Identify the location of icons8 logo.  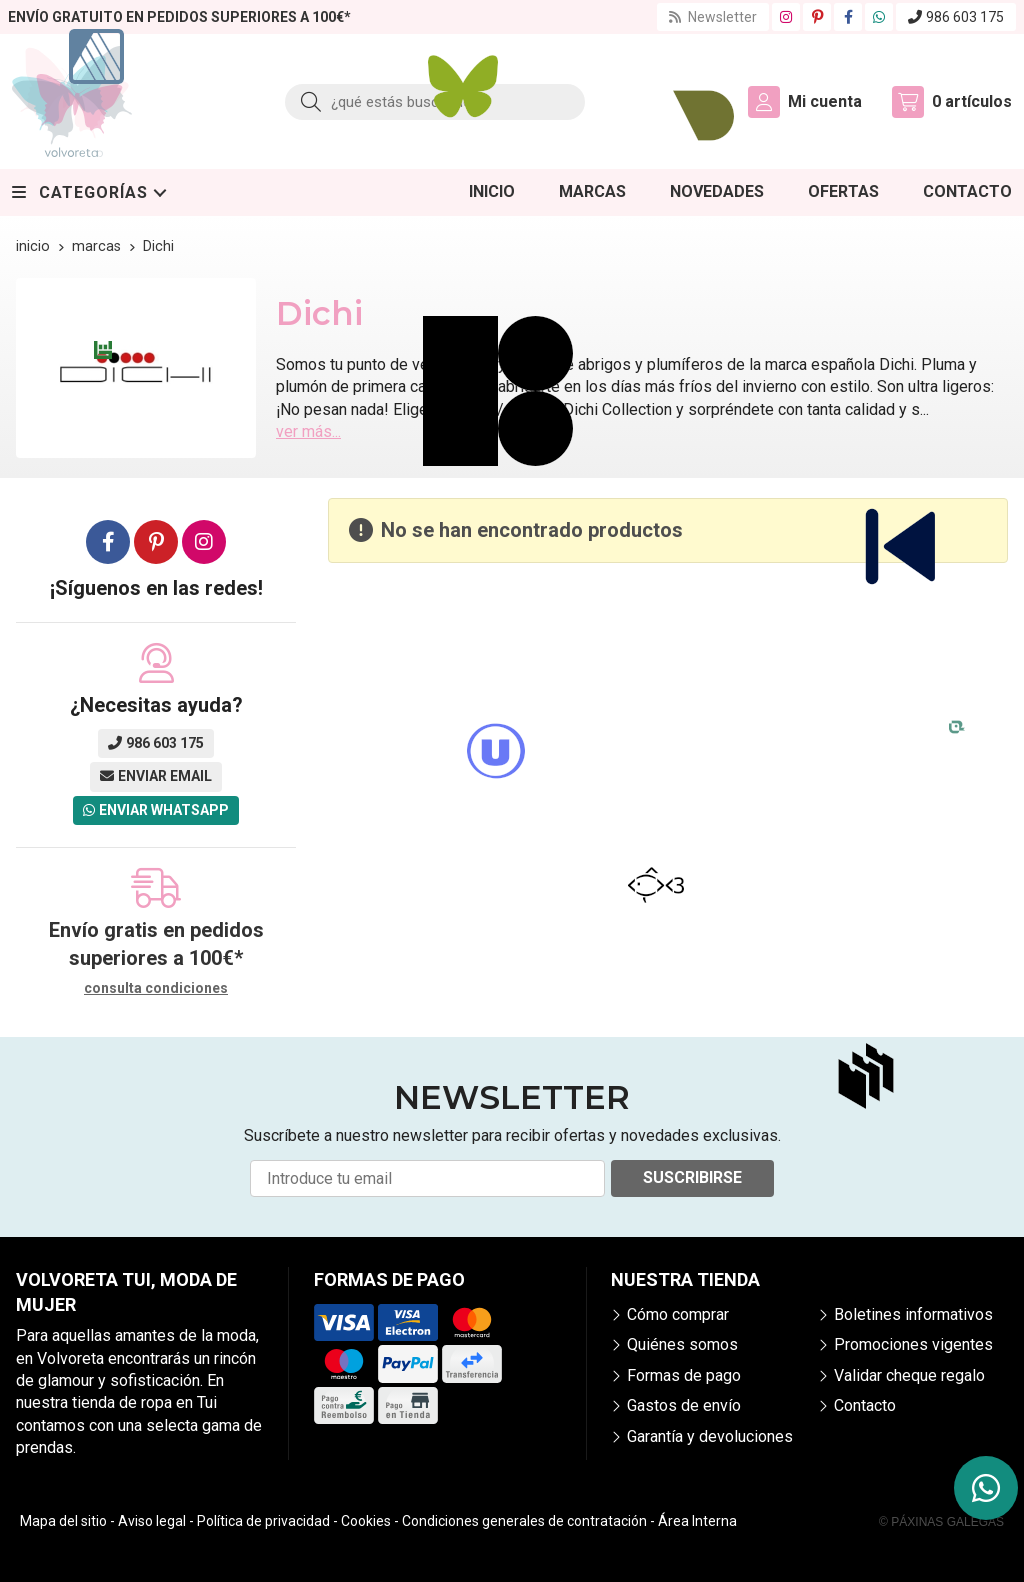
(498, 391).